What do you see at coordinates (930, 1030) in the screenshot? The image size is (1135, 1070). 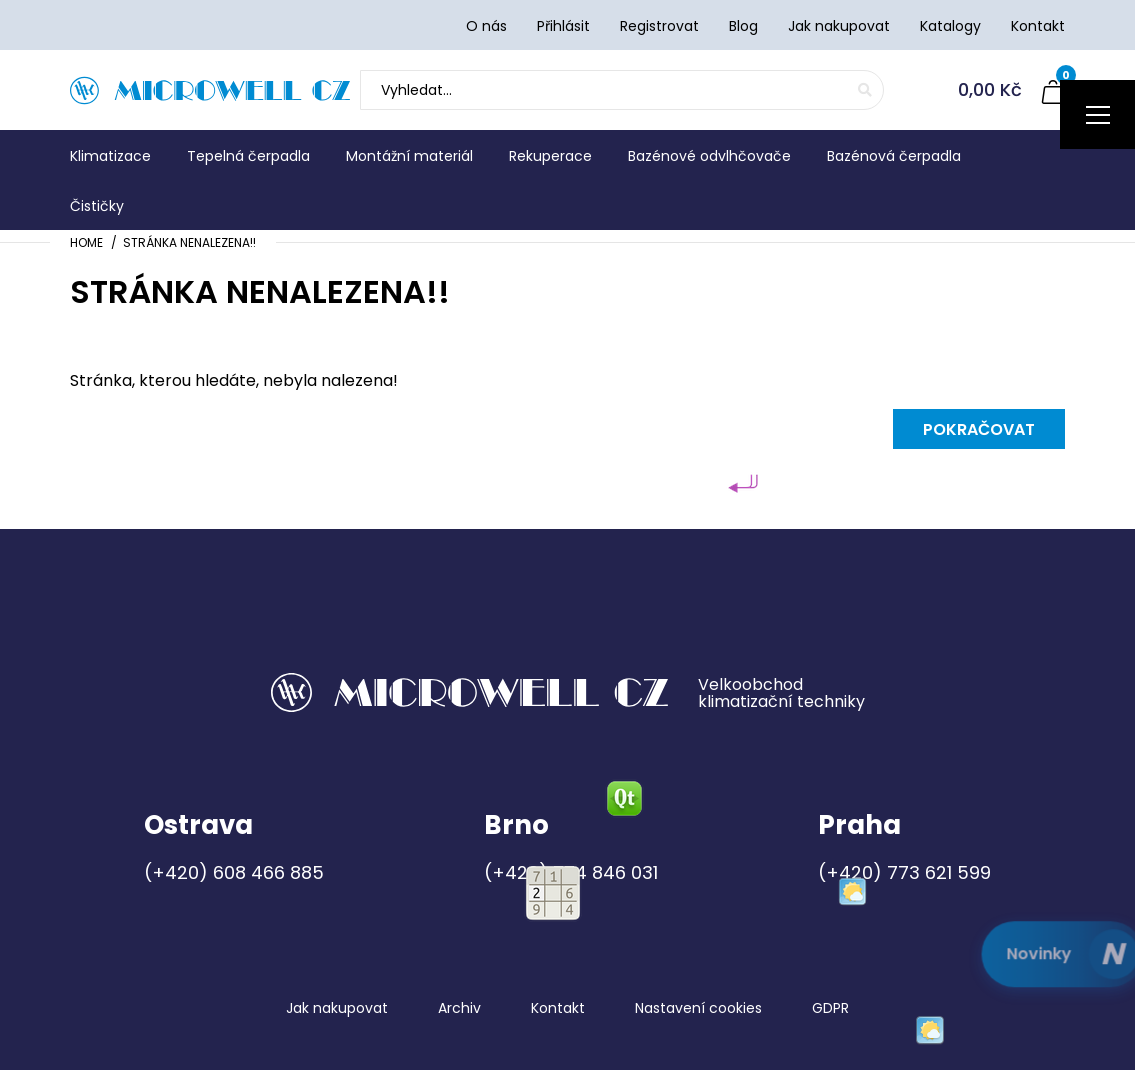 I see `open the weather app` at bounding box center [930, 1030].